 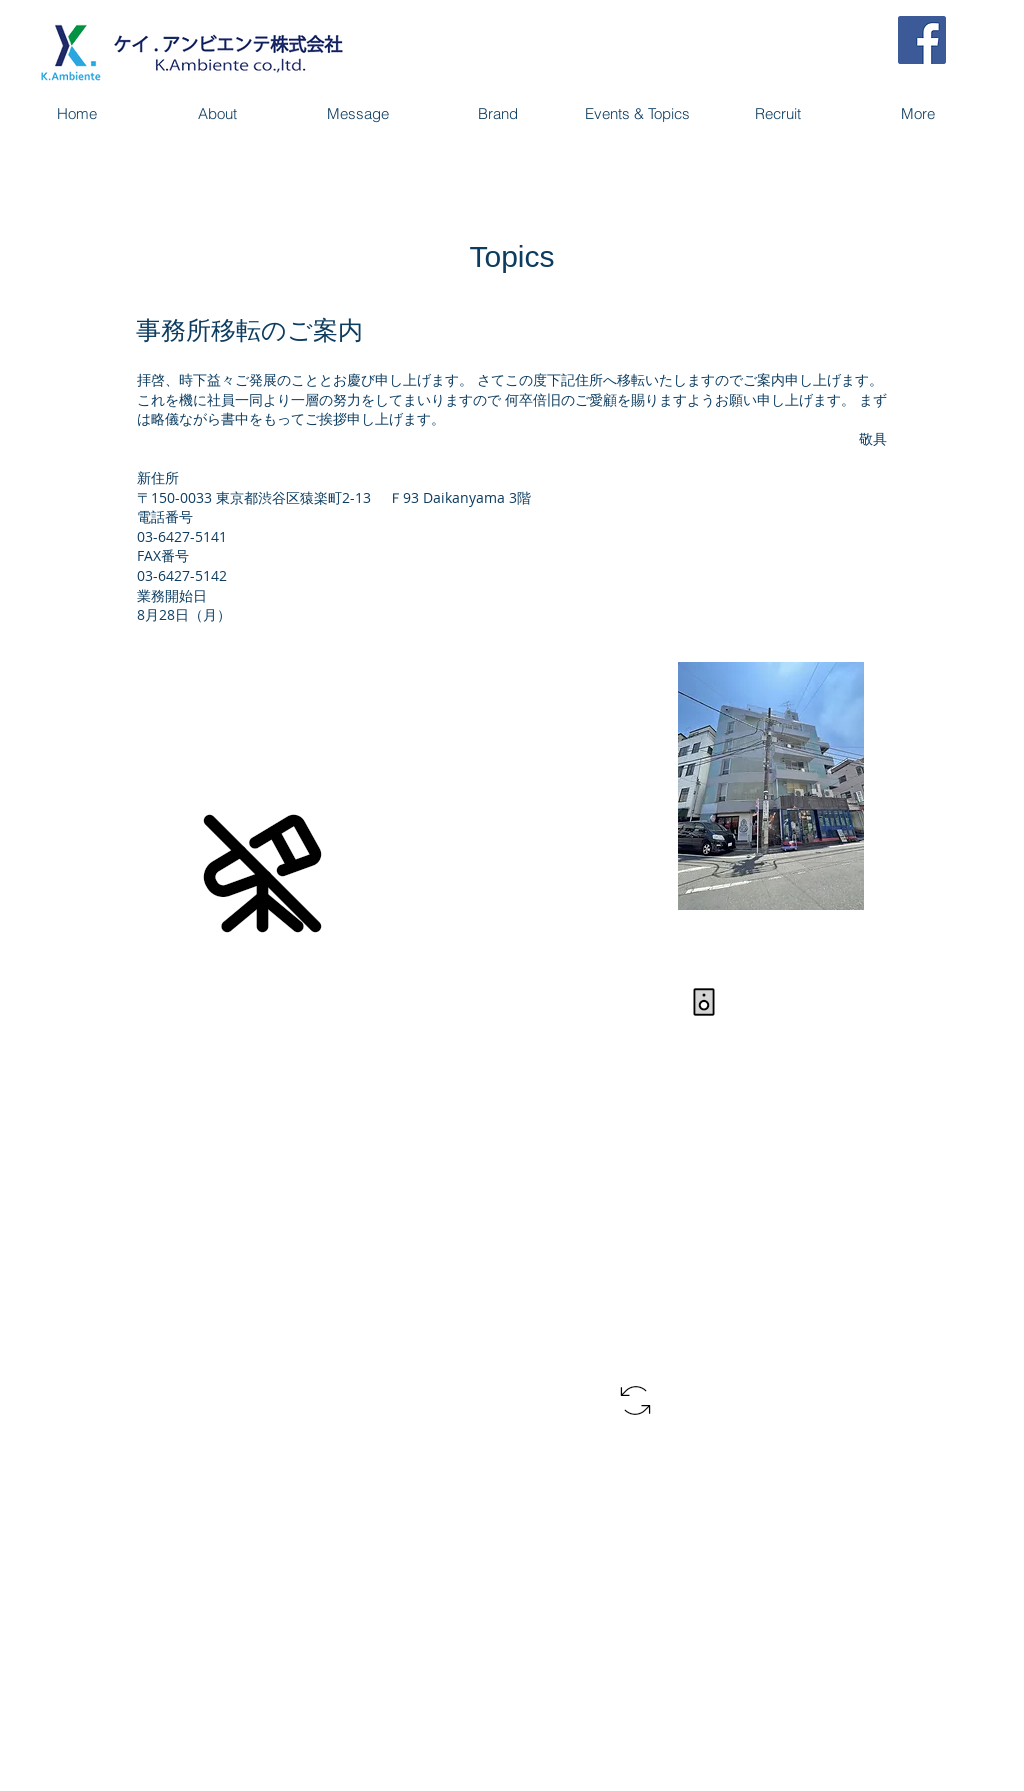 I want to click on adjust speaker or audio output settings, so click(x=704, y=1002).